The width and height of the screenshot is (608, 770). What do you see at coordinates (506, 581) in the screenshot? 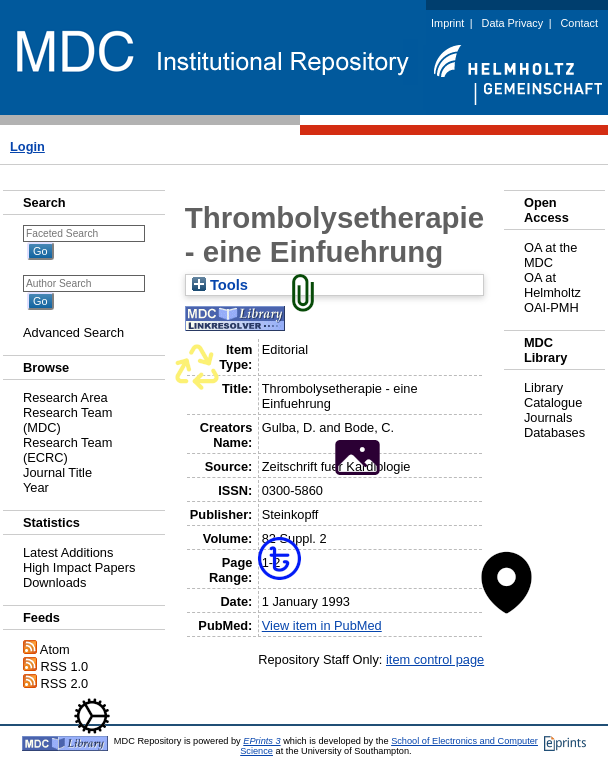
I see `view location on map` at bounding box center [506, 581].